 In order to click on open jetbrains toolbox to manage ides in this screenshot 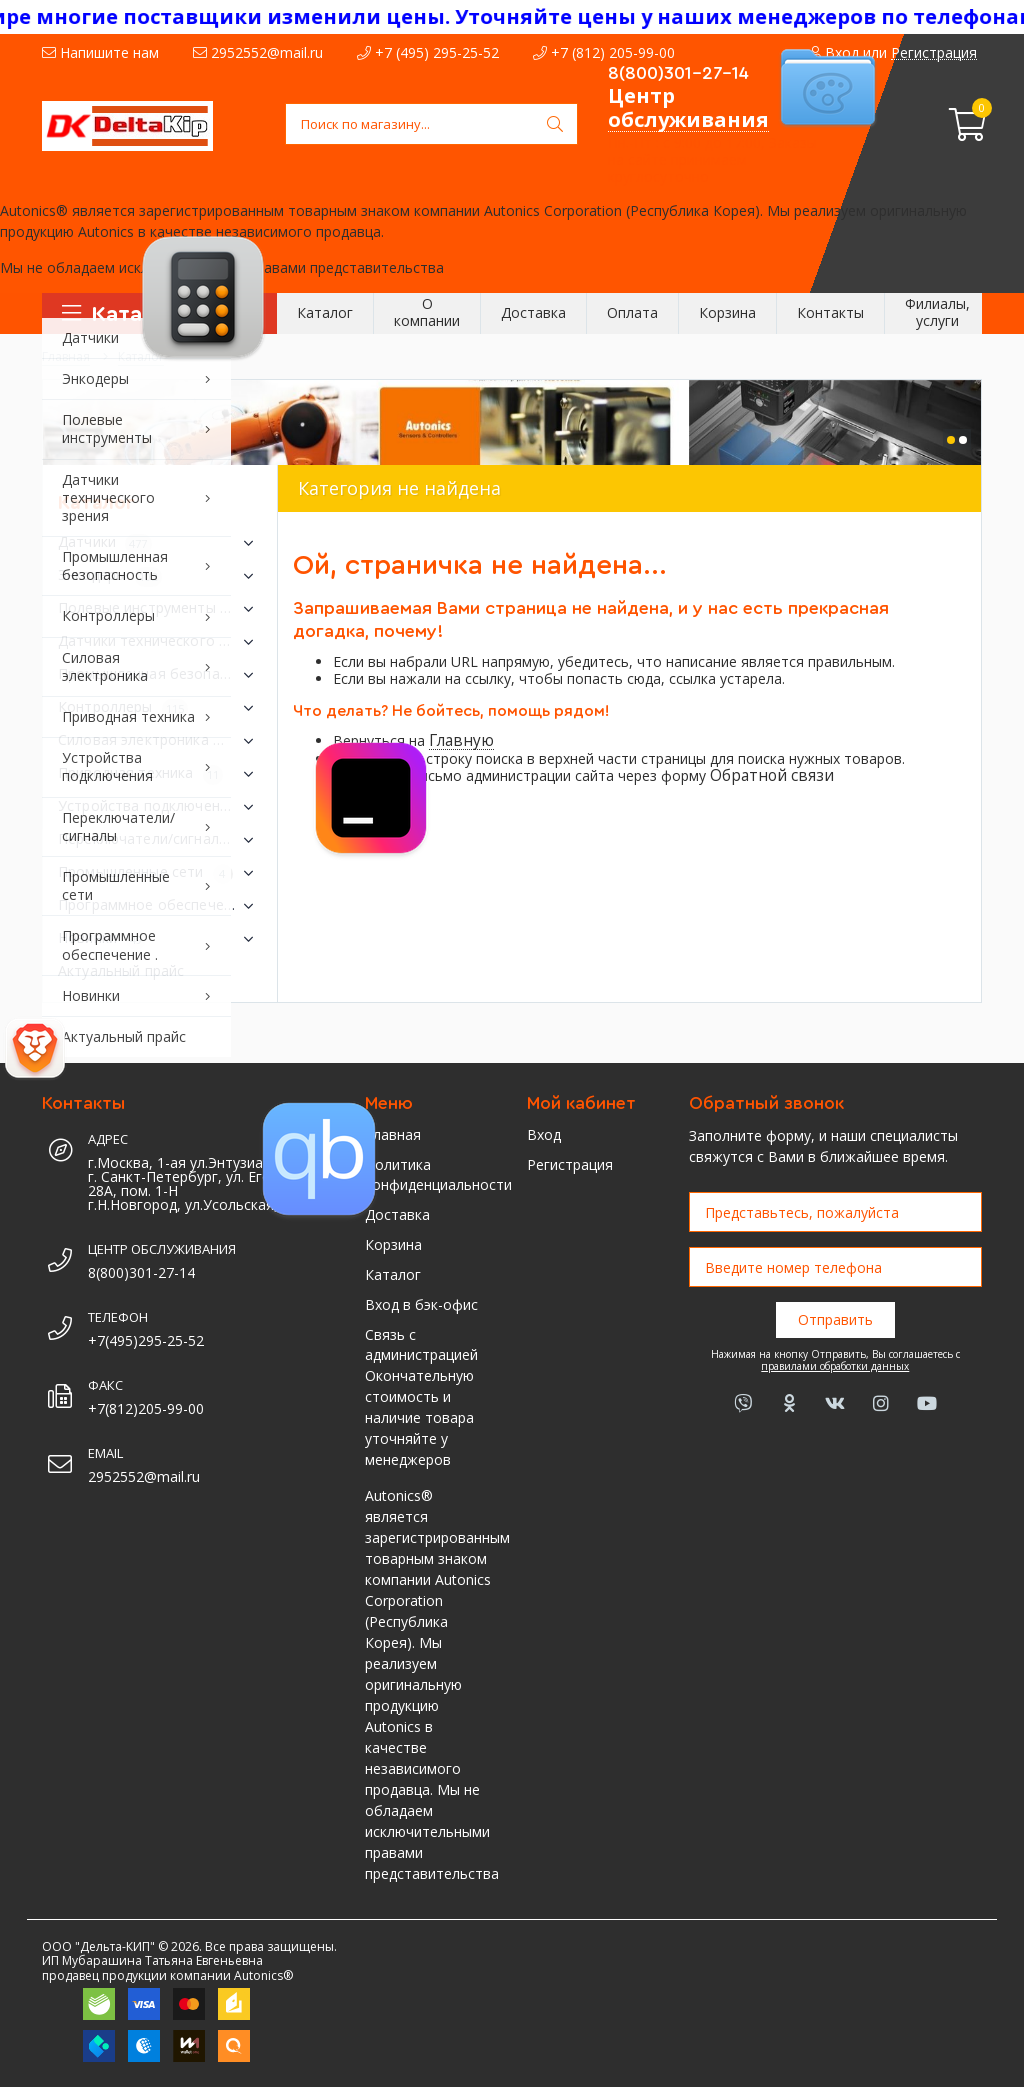, I will do `click(371, 798)`.